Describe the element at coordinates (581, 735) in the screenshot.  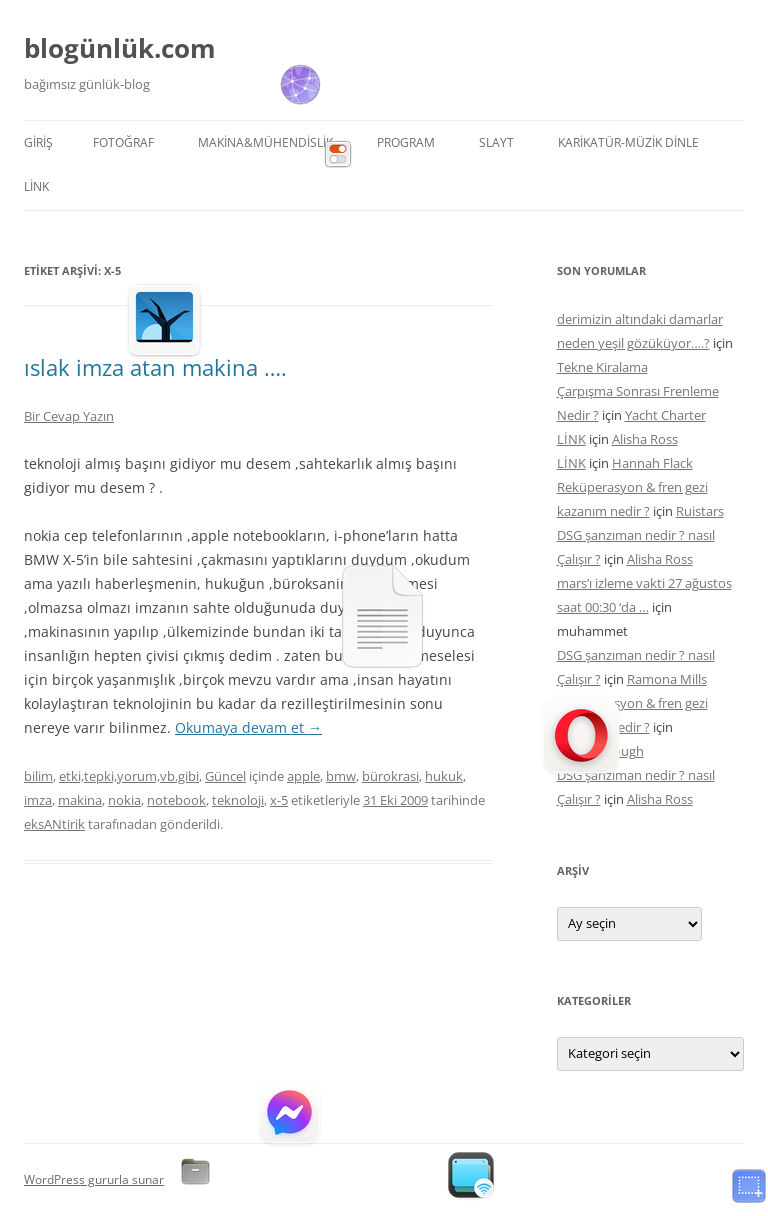
I see `open the opera web browser` at that location.